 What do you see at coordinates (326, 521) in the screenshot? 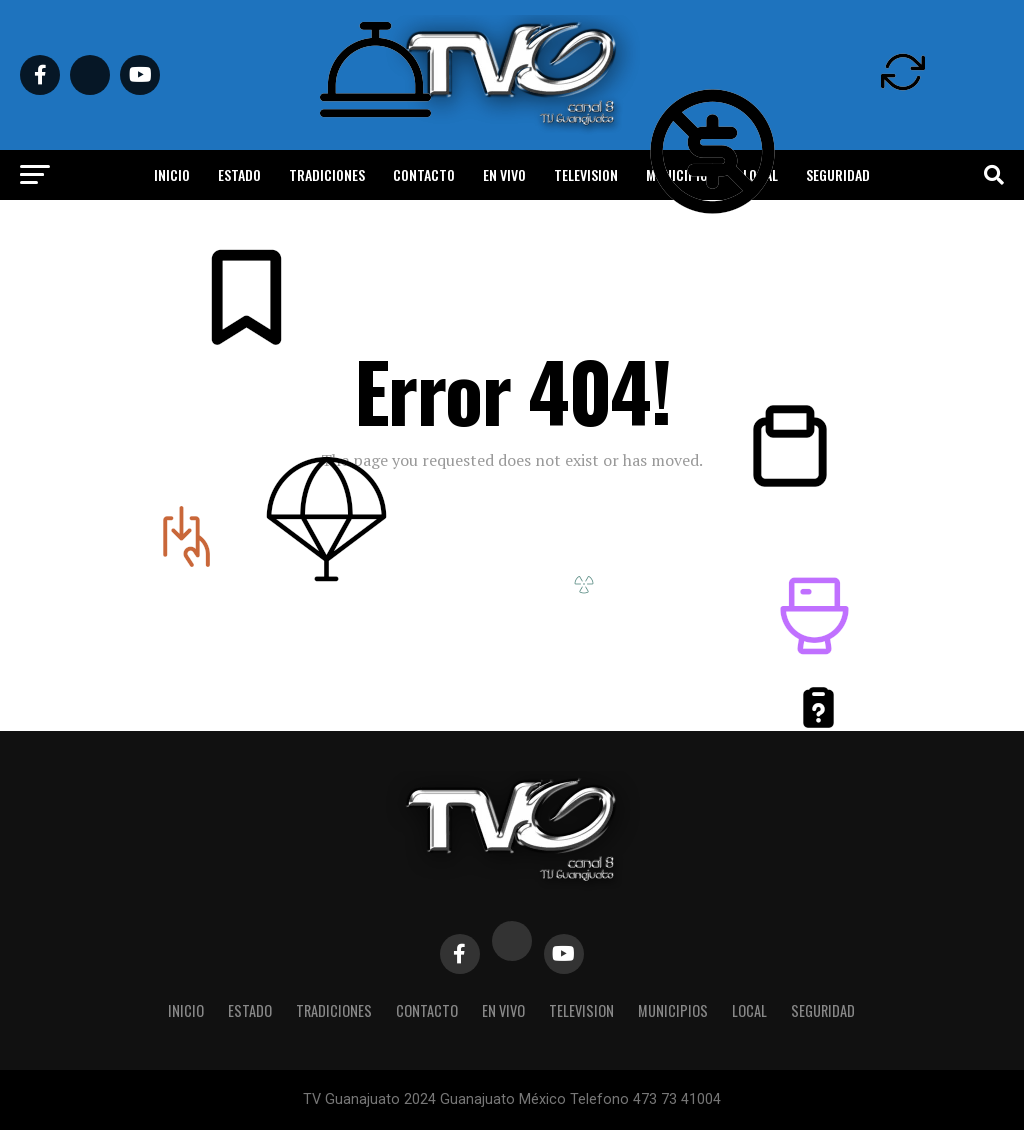
I see `access airdrop or file drop feature` at bounding box center [326, 521].